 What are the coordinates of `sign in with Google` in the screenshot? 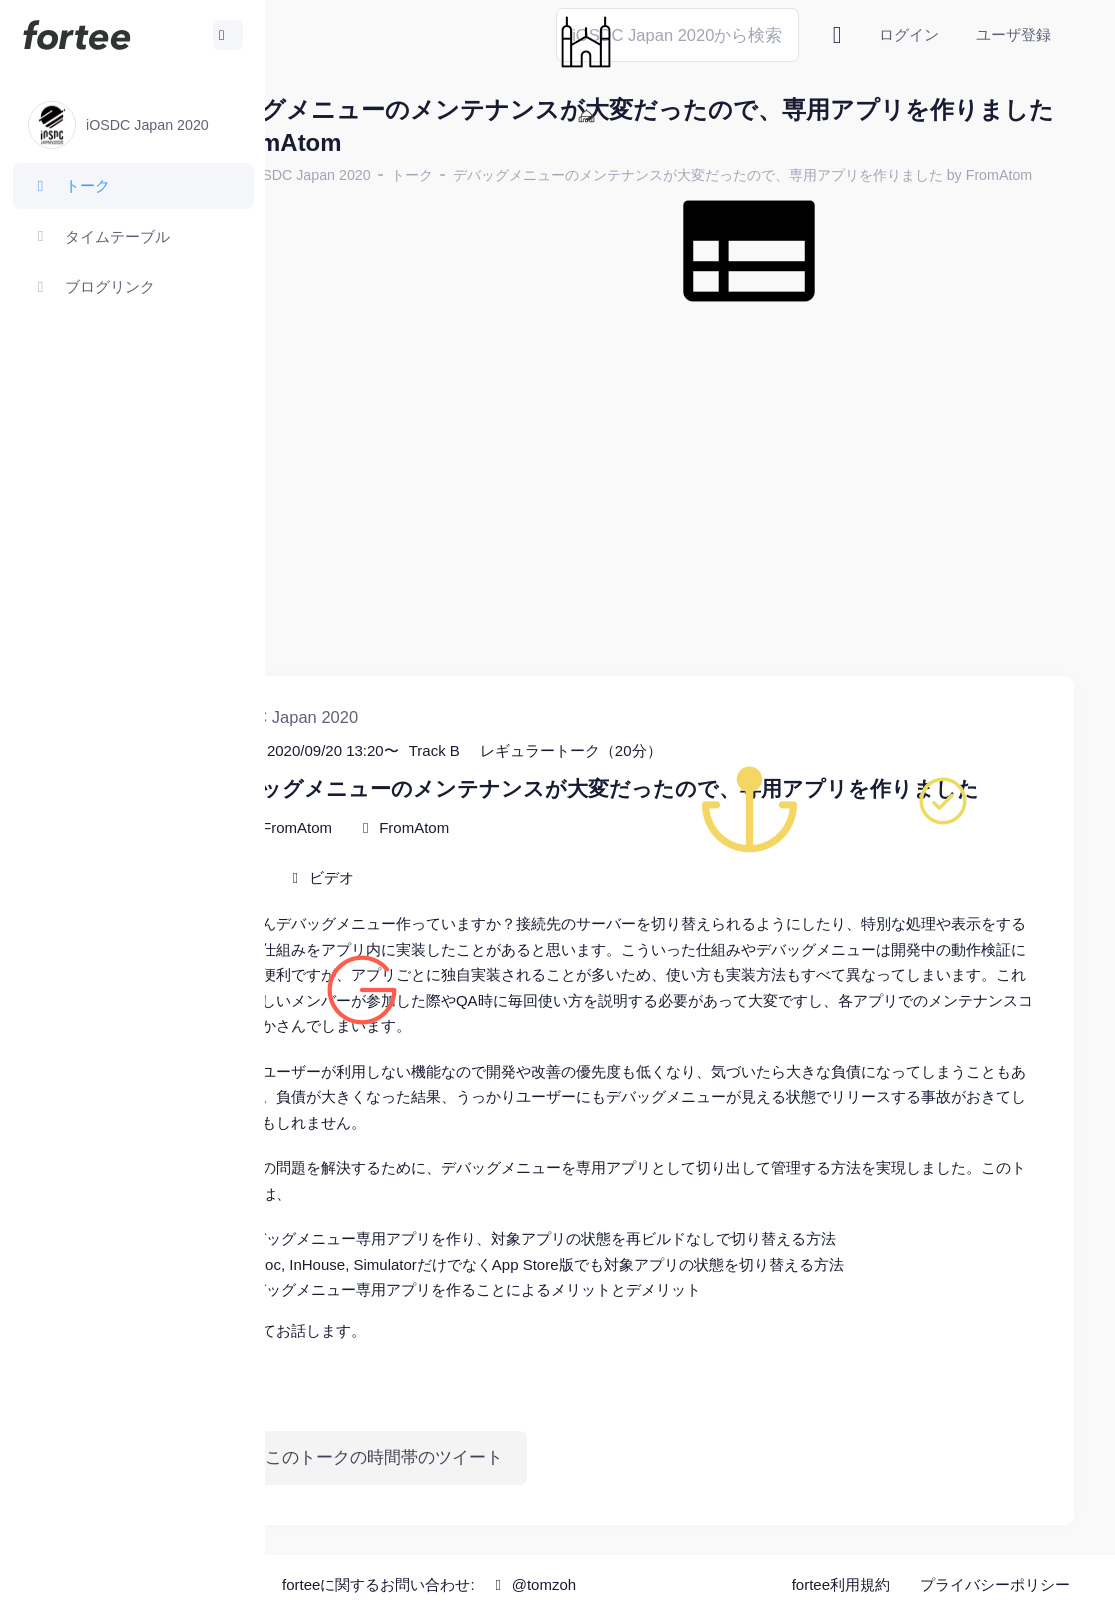 It's located at (362, 990).